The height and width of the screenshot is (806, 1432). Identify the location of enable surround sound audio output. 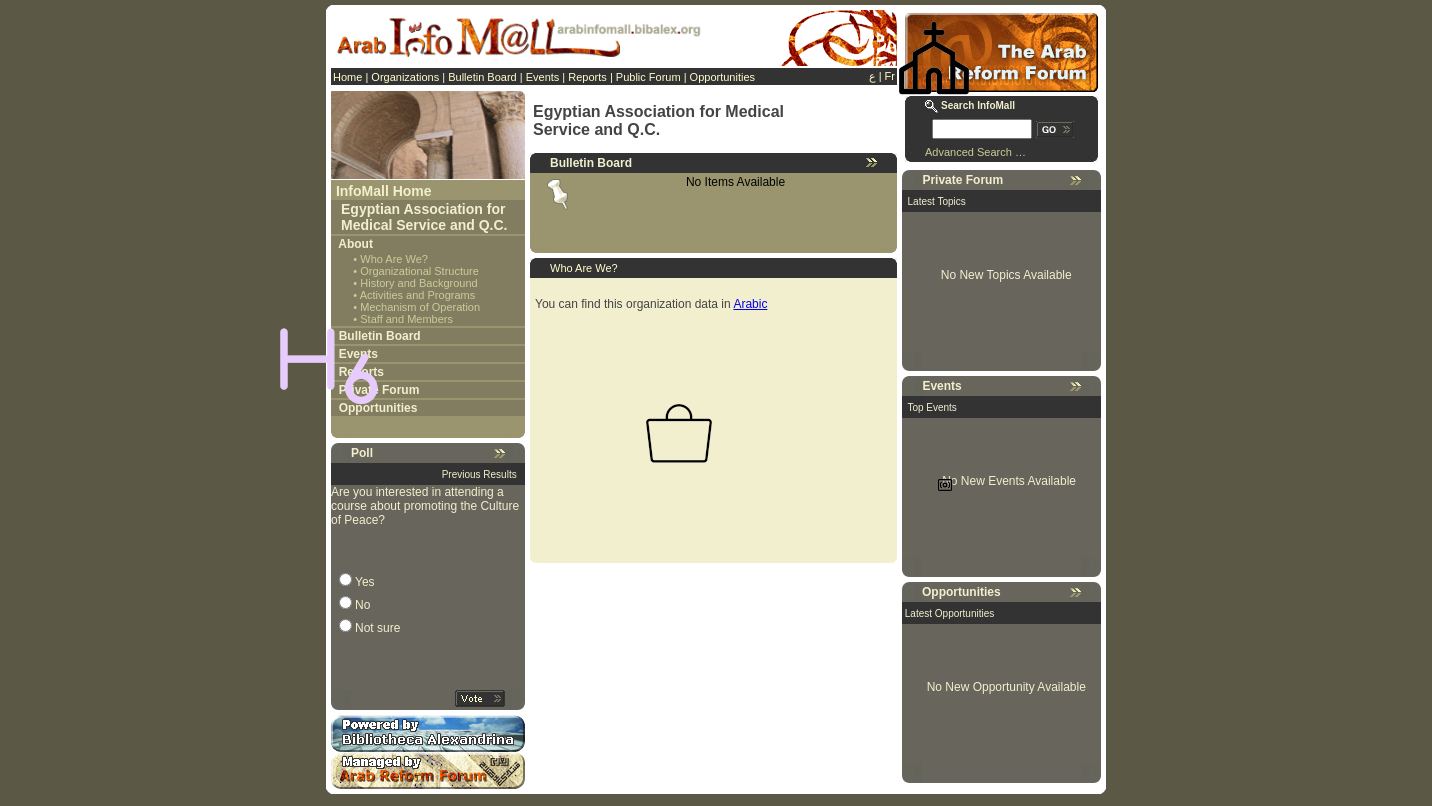
(945, 485).